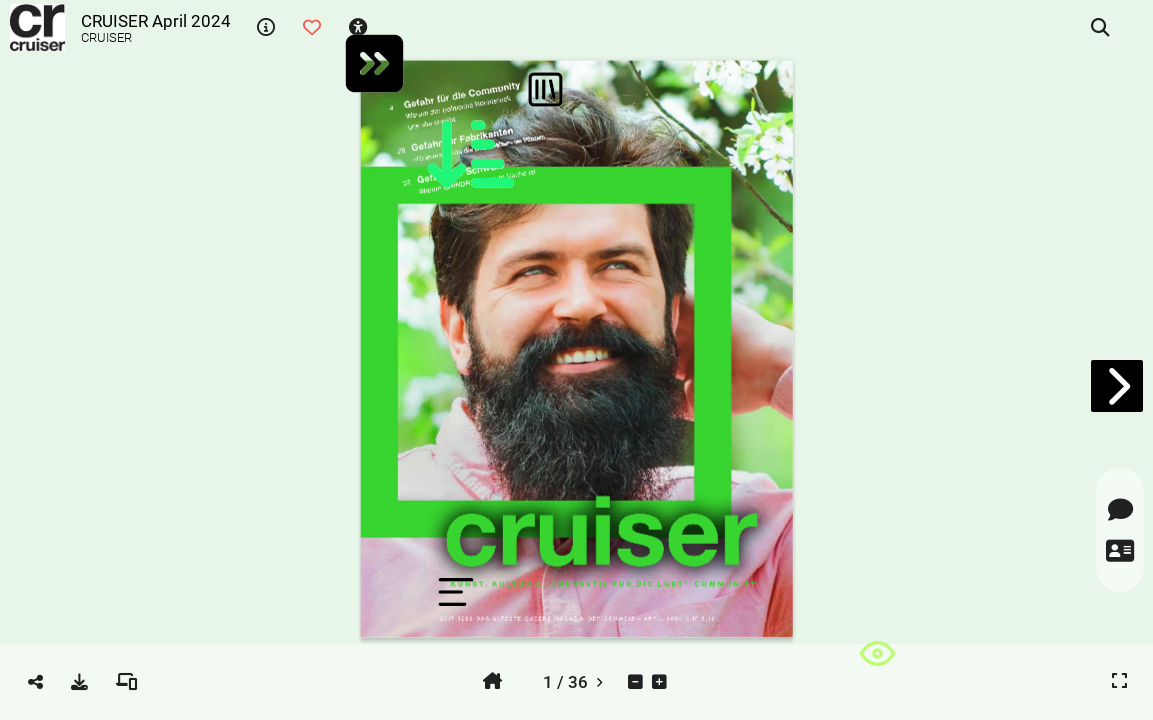  I want to click on skip forward or advance to next item, so click(374, 63).